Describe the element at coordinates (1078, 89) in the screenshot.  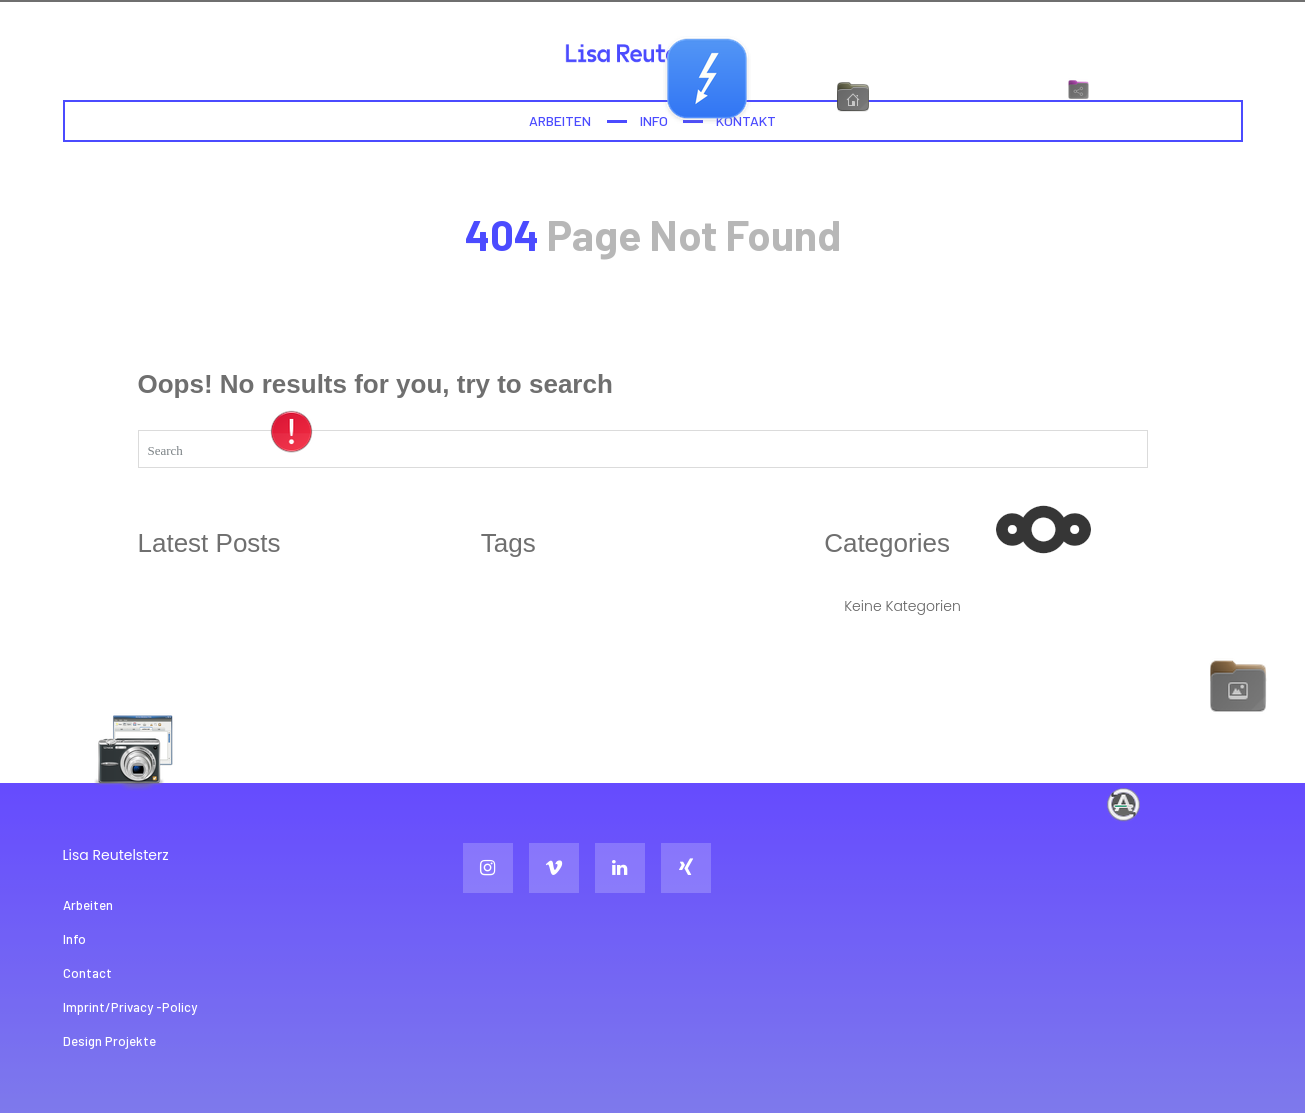
I see `open your public shared folder` at that location.